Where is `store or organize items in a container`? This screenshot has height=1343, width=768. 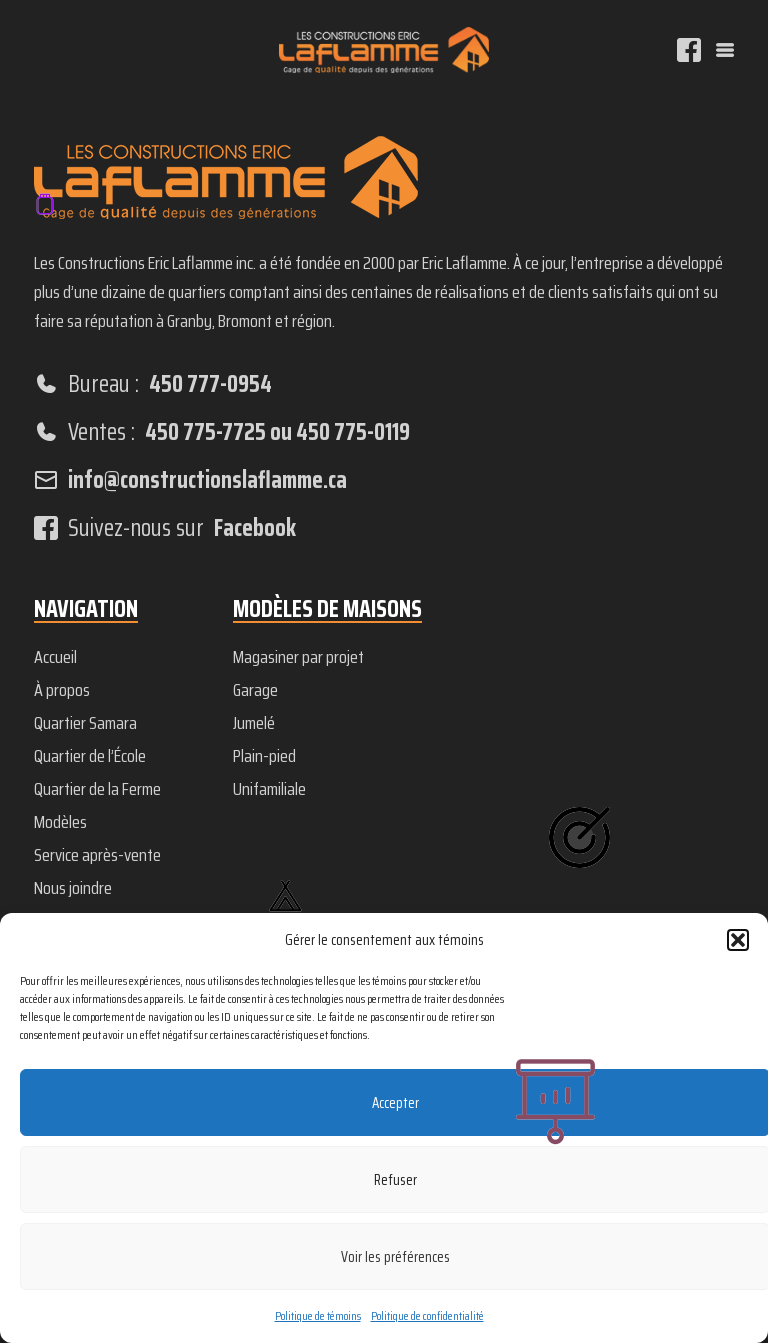
store or organize items in a container is located at coordinates (45, 204).